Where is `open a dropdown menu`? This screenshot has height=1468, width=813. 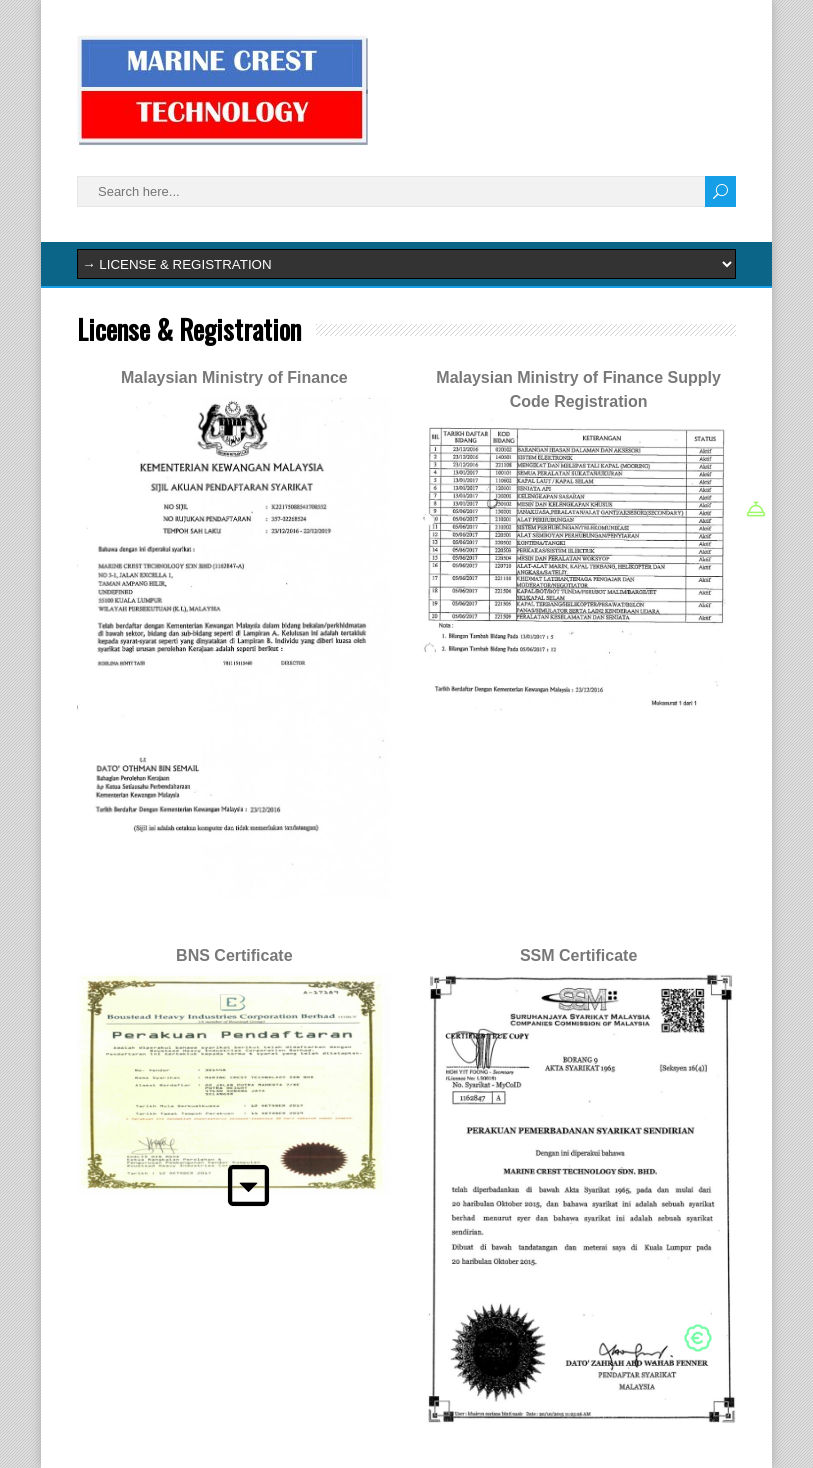 open a dropdown menu is located at coordinates (248, 1185).